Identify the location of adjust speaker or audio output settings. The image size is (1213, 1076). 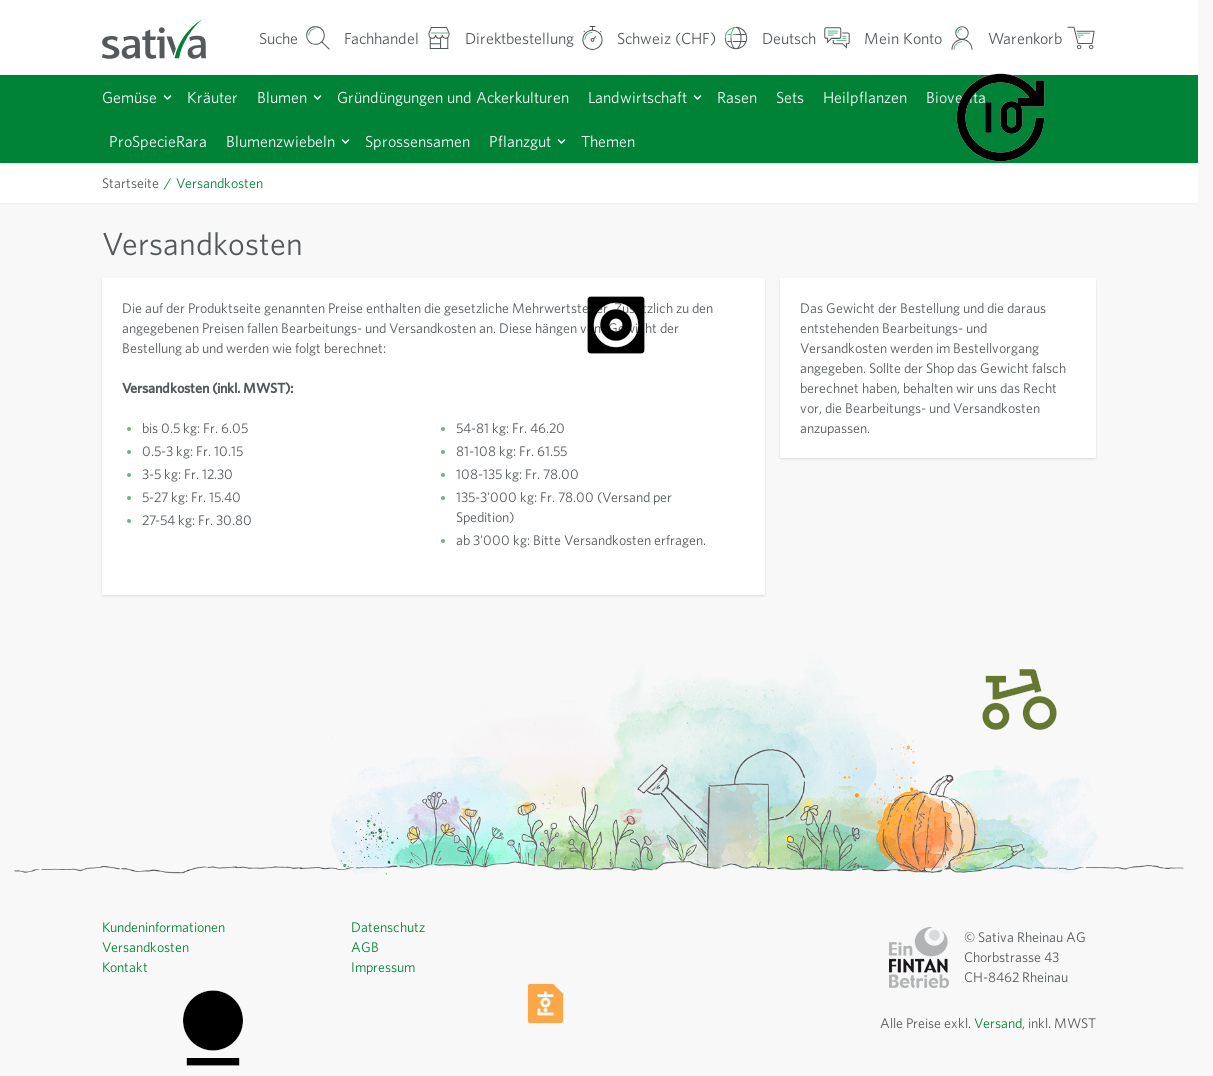
(616, 325).